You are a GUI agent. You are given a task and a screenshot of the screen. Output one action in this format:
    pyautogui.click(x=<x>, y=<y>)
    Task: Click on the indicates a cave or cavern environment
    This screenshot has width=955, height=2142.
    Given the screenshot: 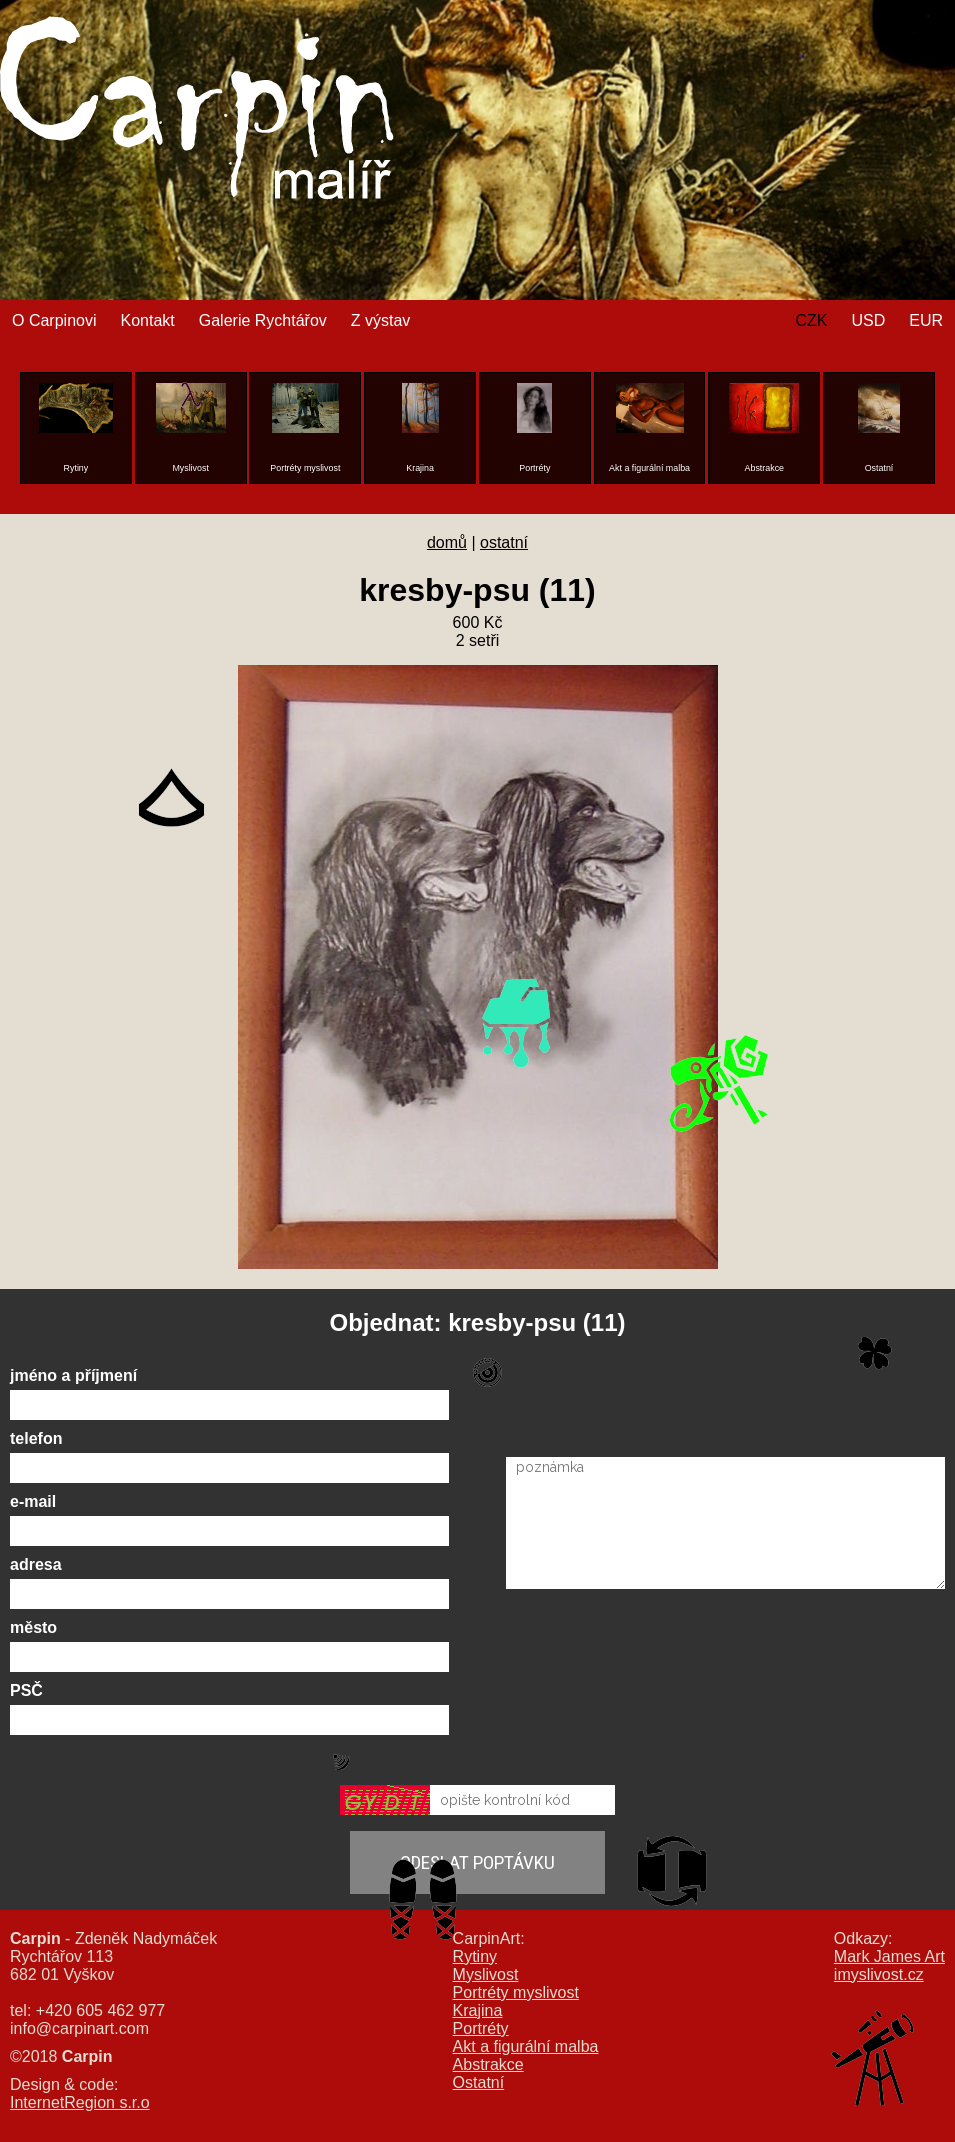 What is the action you would take?
    pyautogui.click(x=519, y=1023)
    